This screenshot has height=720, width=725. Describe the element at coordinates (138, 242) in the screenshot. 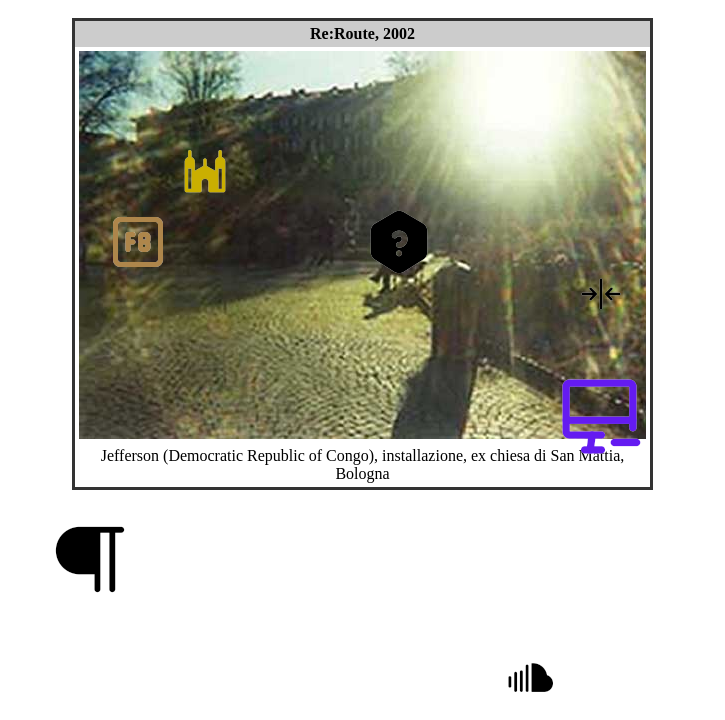

I see `select function key F8` at that location.